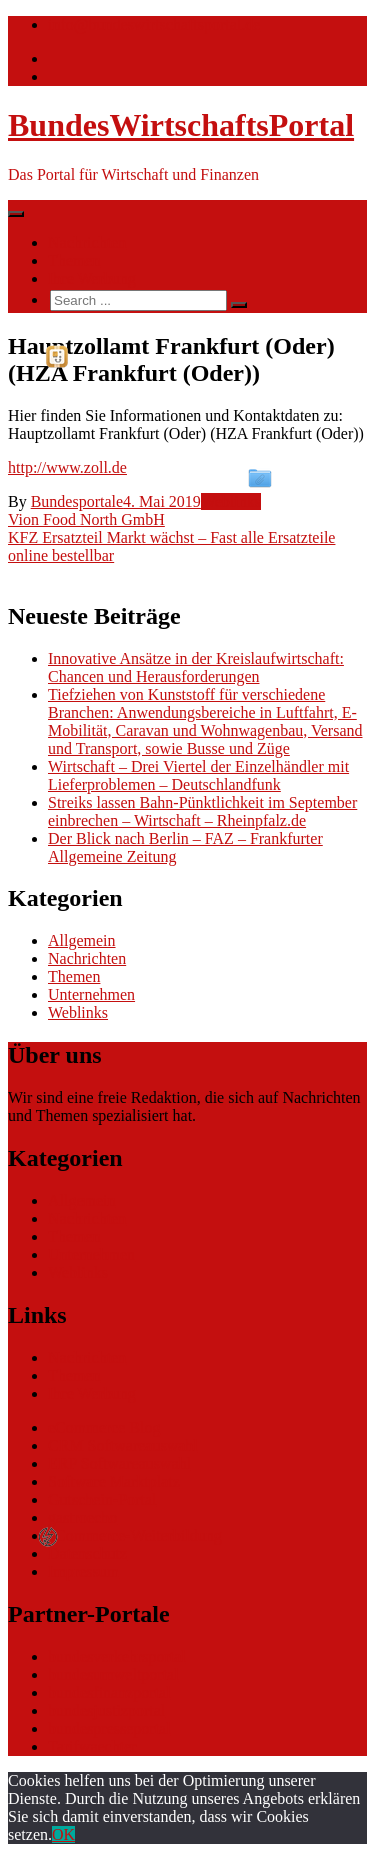 Image resolution: width=375 pixels, height=1852 pixels. I want to click on a system driver or hardware component file, so click(57, 357).